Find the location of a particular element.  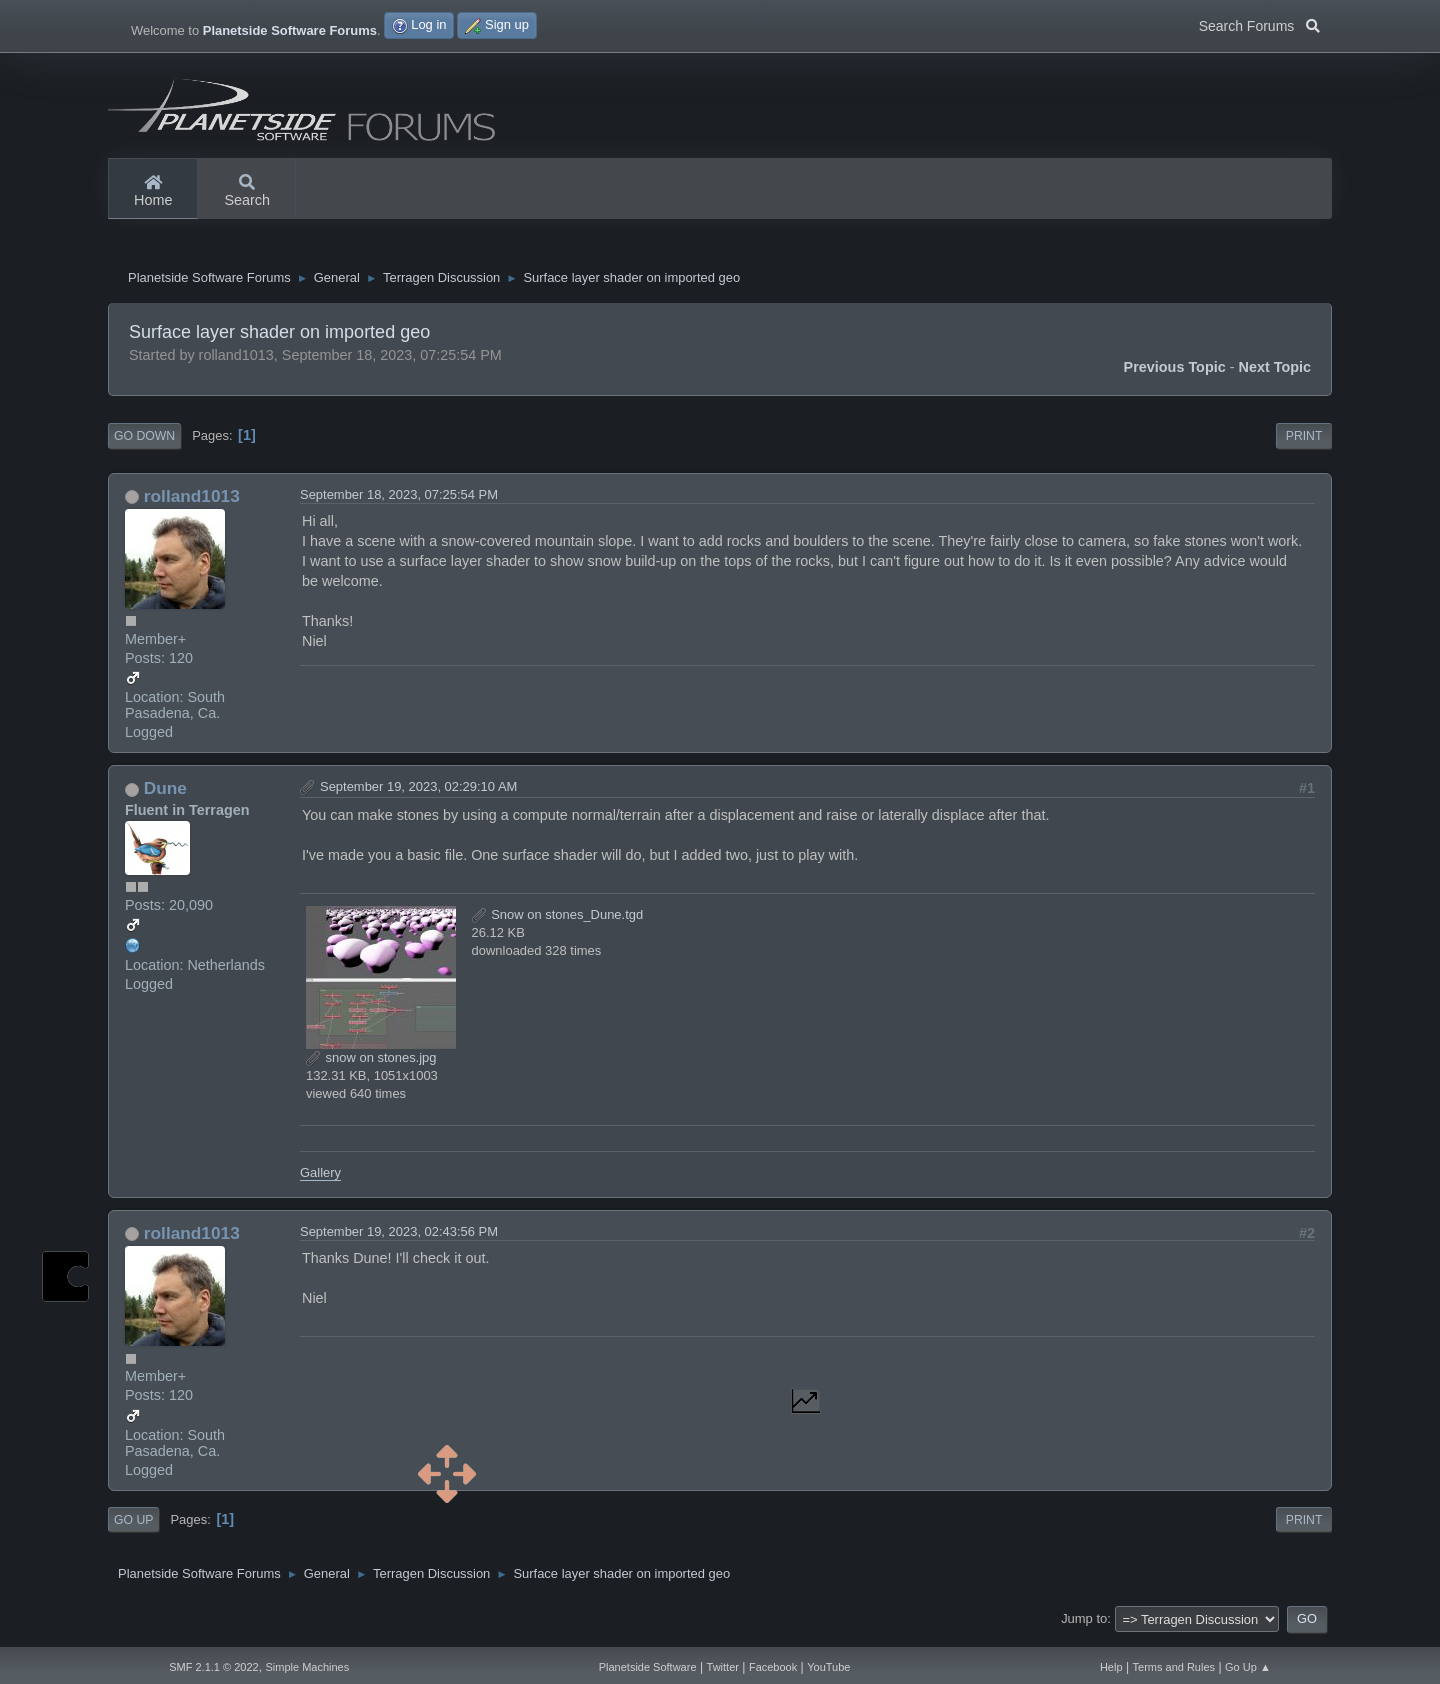

open Coda app is located at coordinates (65, 1276).